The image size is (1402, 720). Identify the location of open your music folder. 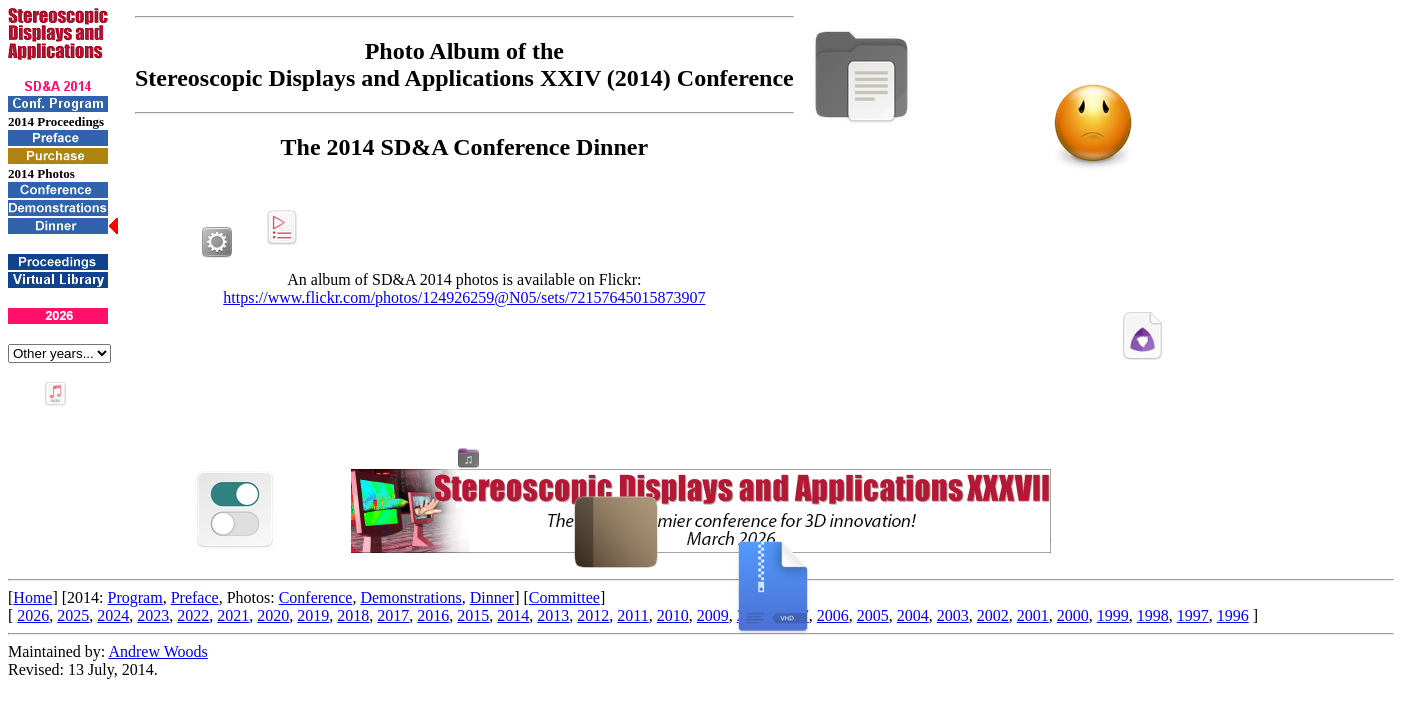
(468, 457).